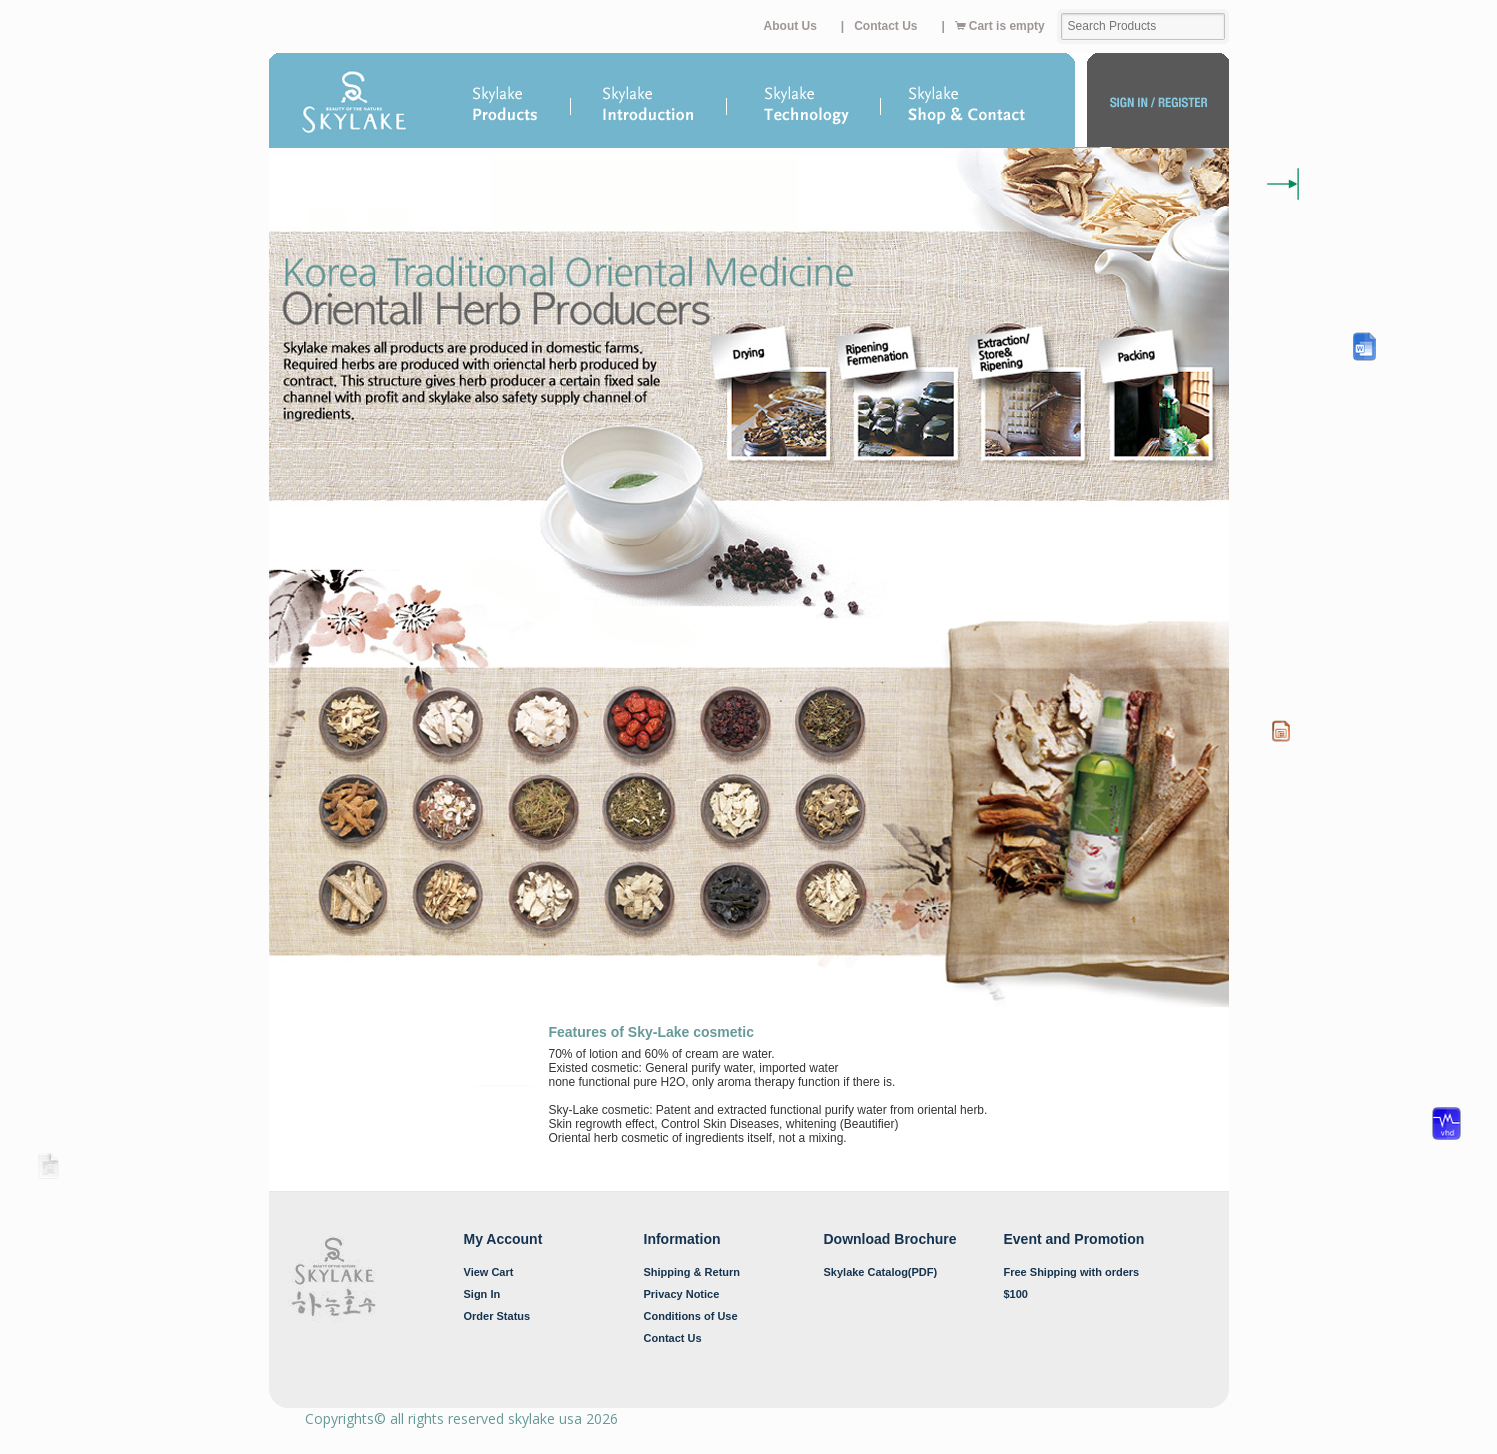  Describe the element at coordinates (48, 1166) in the screenshot. I see `a plain text file` at that location.